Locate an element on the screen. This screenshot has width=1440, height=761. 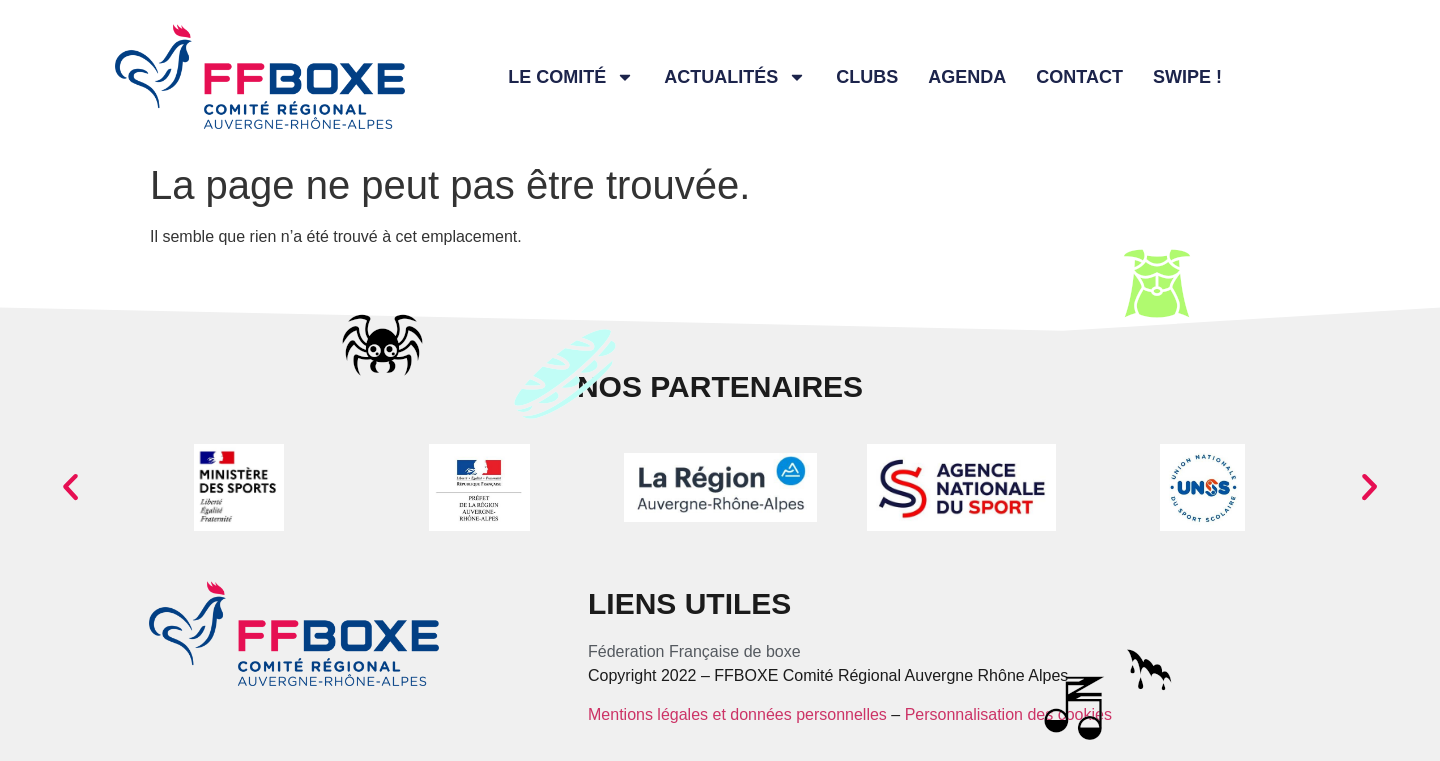
indicates bug or pest-related content in a game is located at coordinates (382, 346).